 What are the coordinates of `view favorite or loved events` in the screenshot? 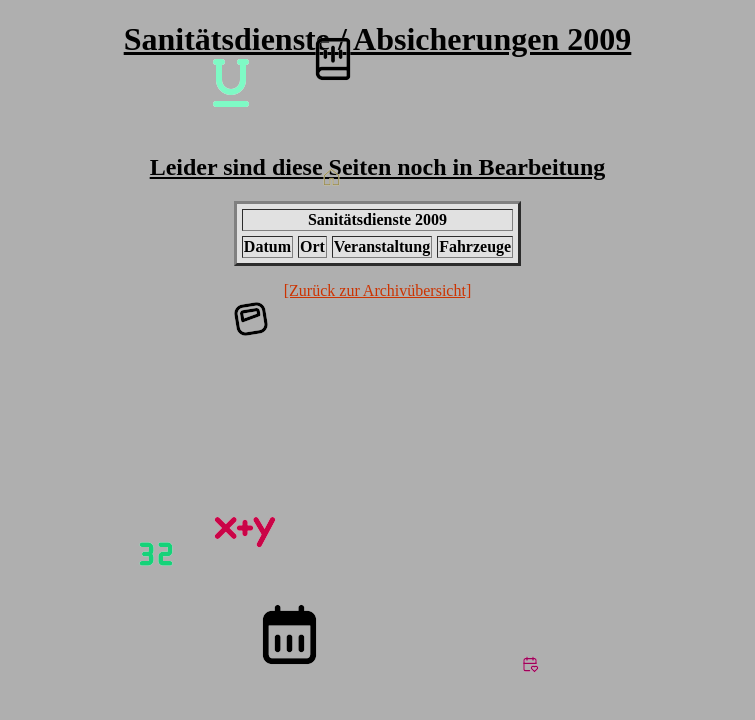 It's located at (530, 664).